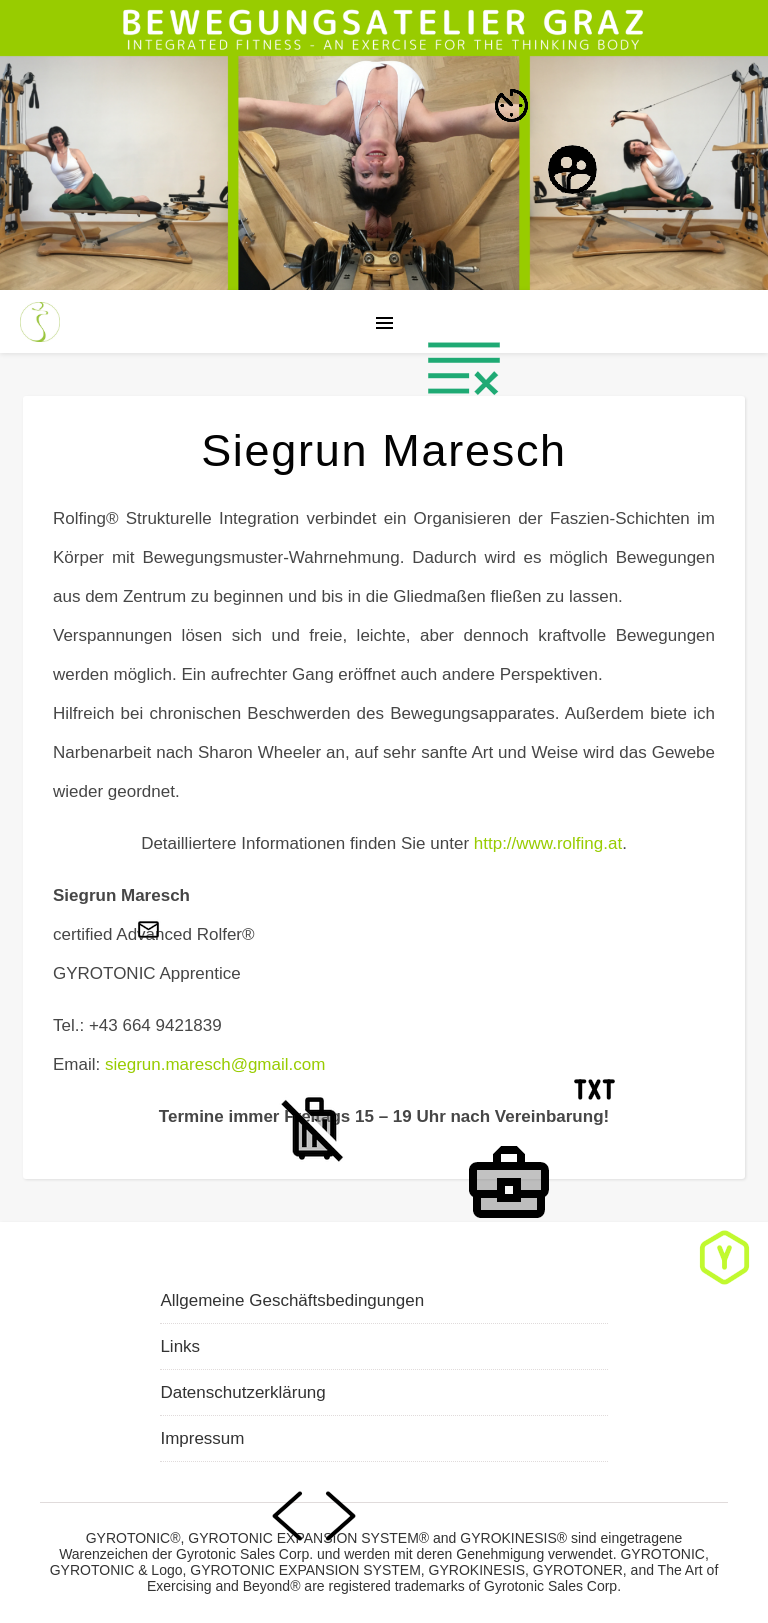  I want to click on set or view a countdown timer, so click(511, 105).